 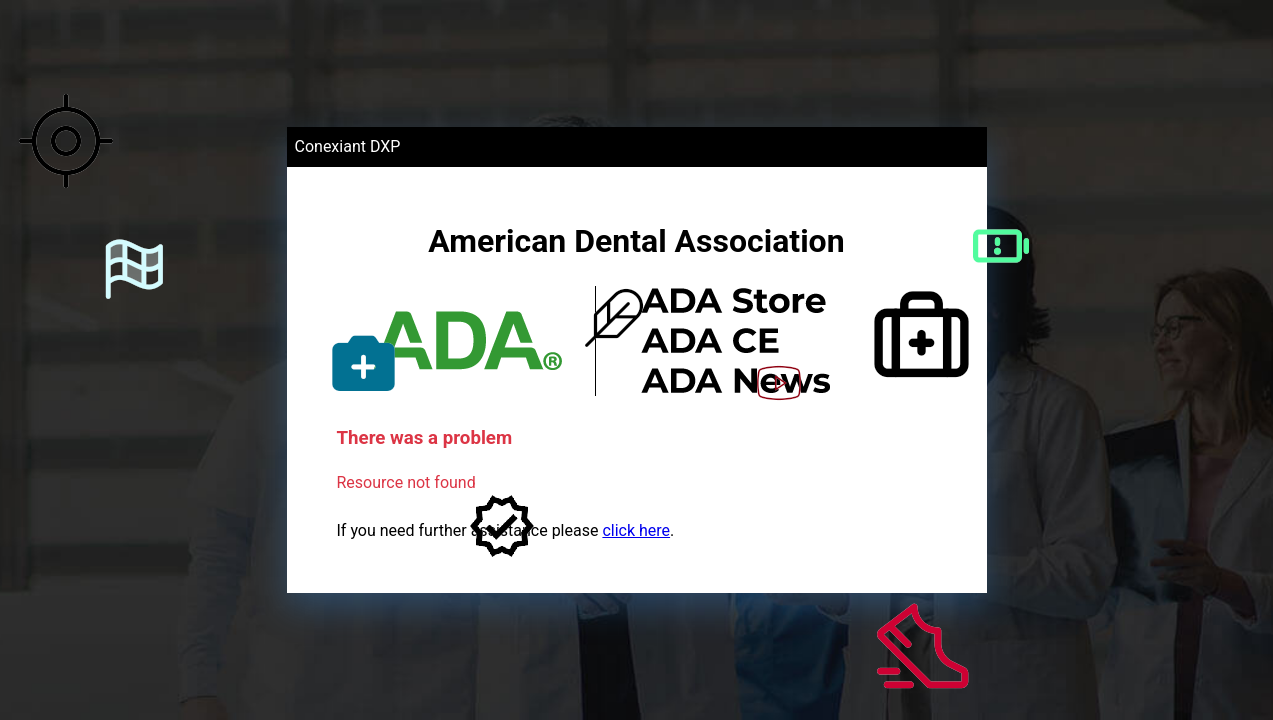 What do you see at coordinates (613, 319) in the screenshot?
I see `compose a new message or note` at bounding box center [613, 319].